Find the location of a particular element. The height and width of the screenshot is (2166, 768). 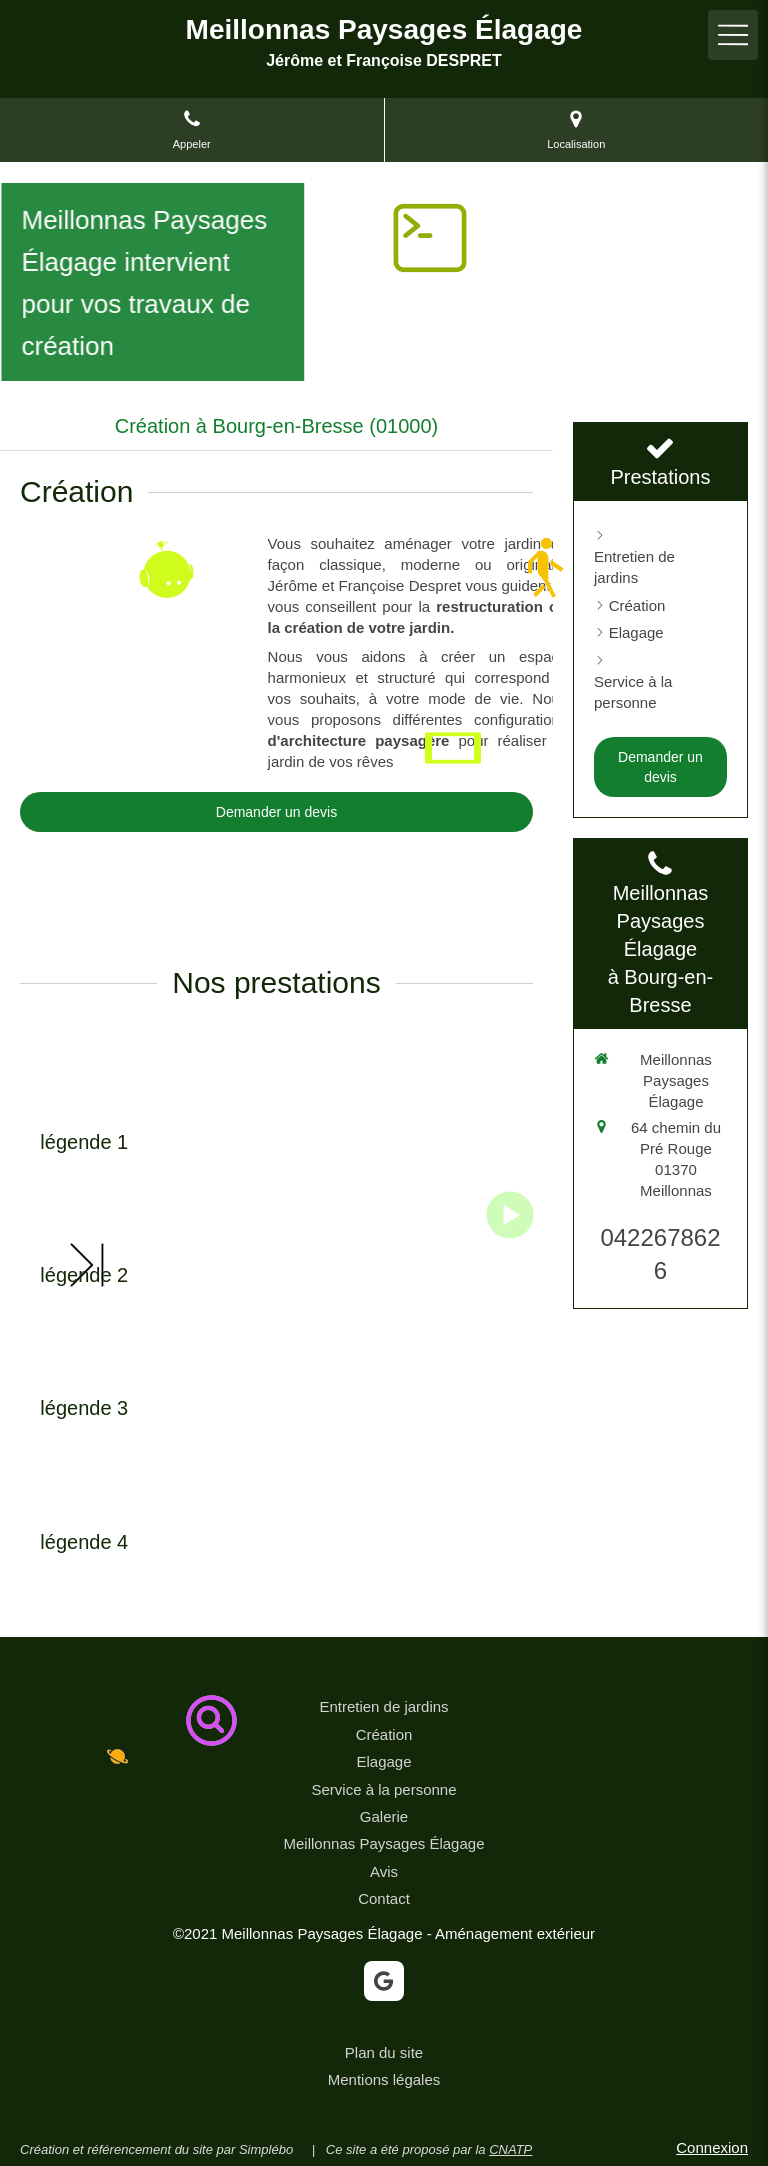

skip to end of content is located at coordinates (88, 1265).